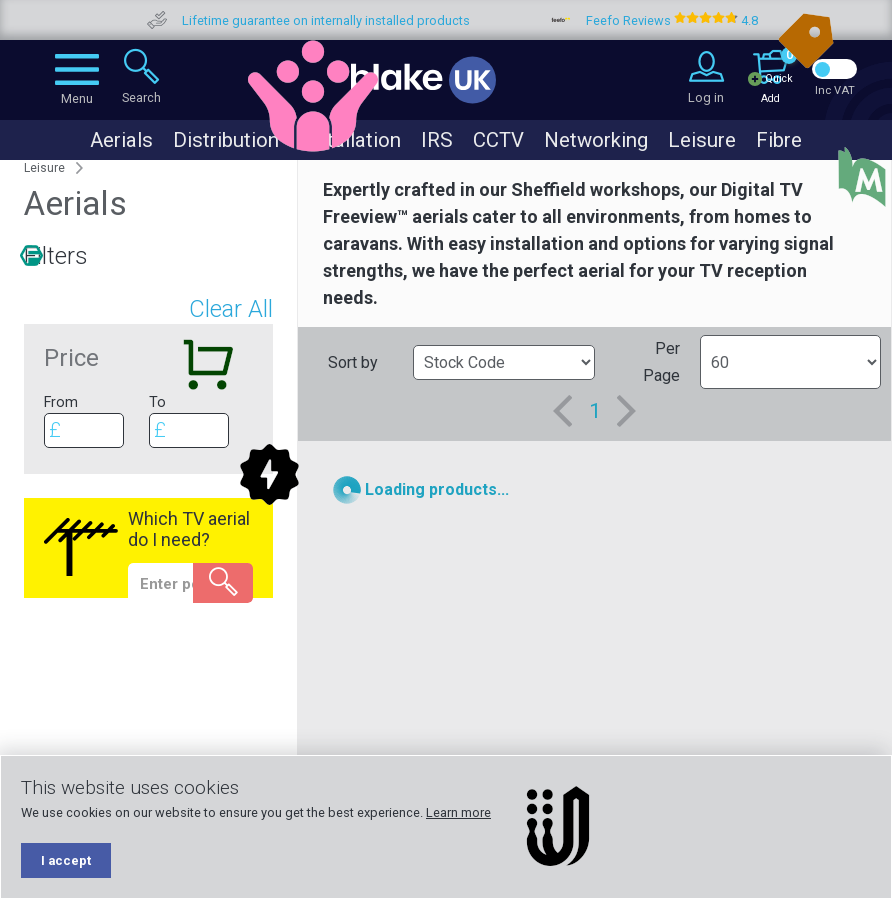 This screenshot has width=892, height=899. I want to click on open the fueler app, so click(269, 474).